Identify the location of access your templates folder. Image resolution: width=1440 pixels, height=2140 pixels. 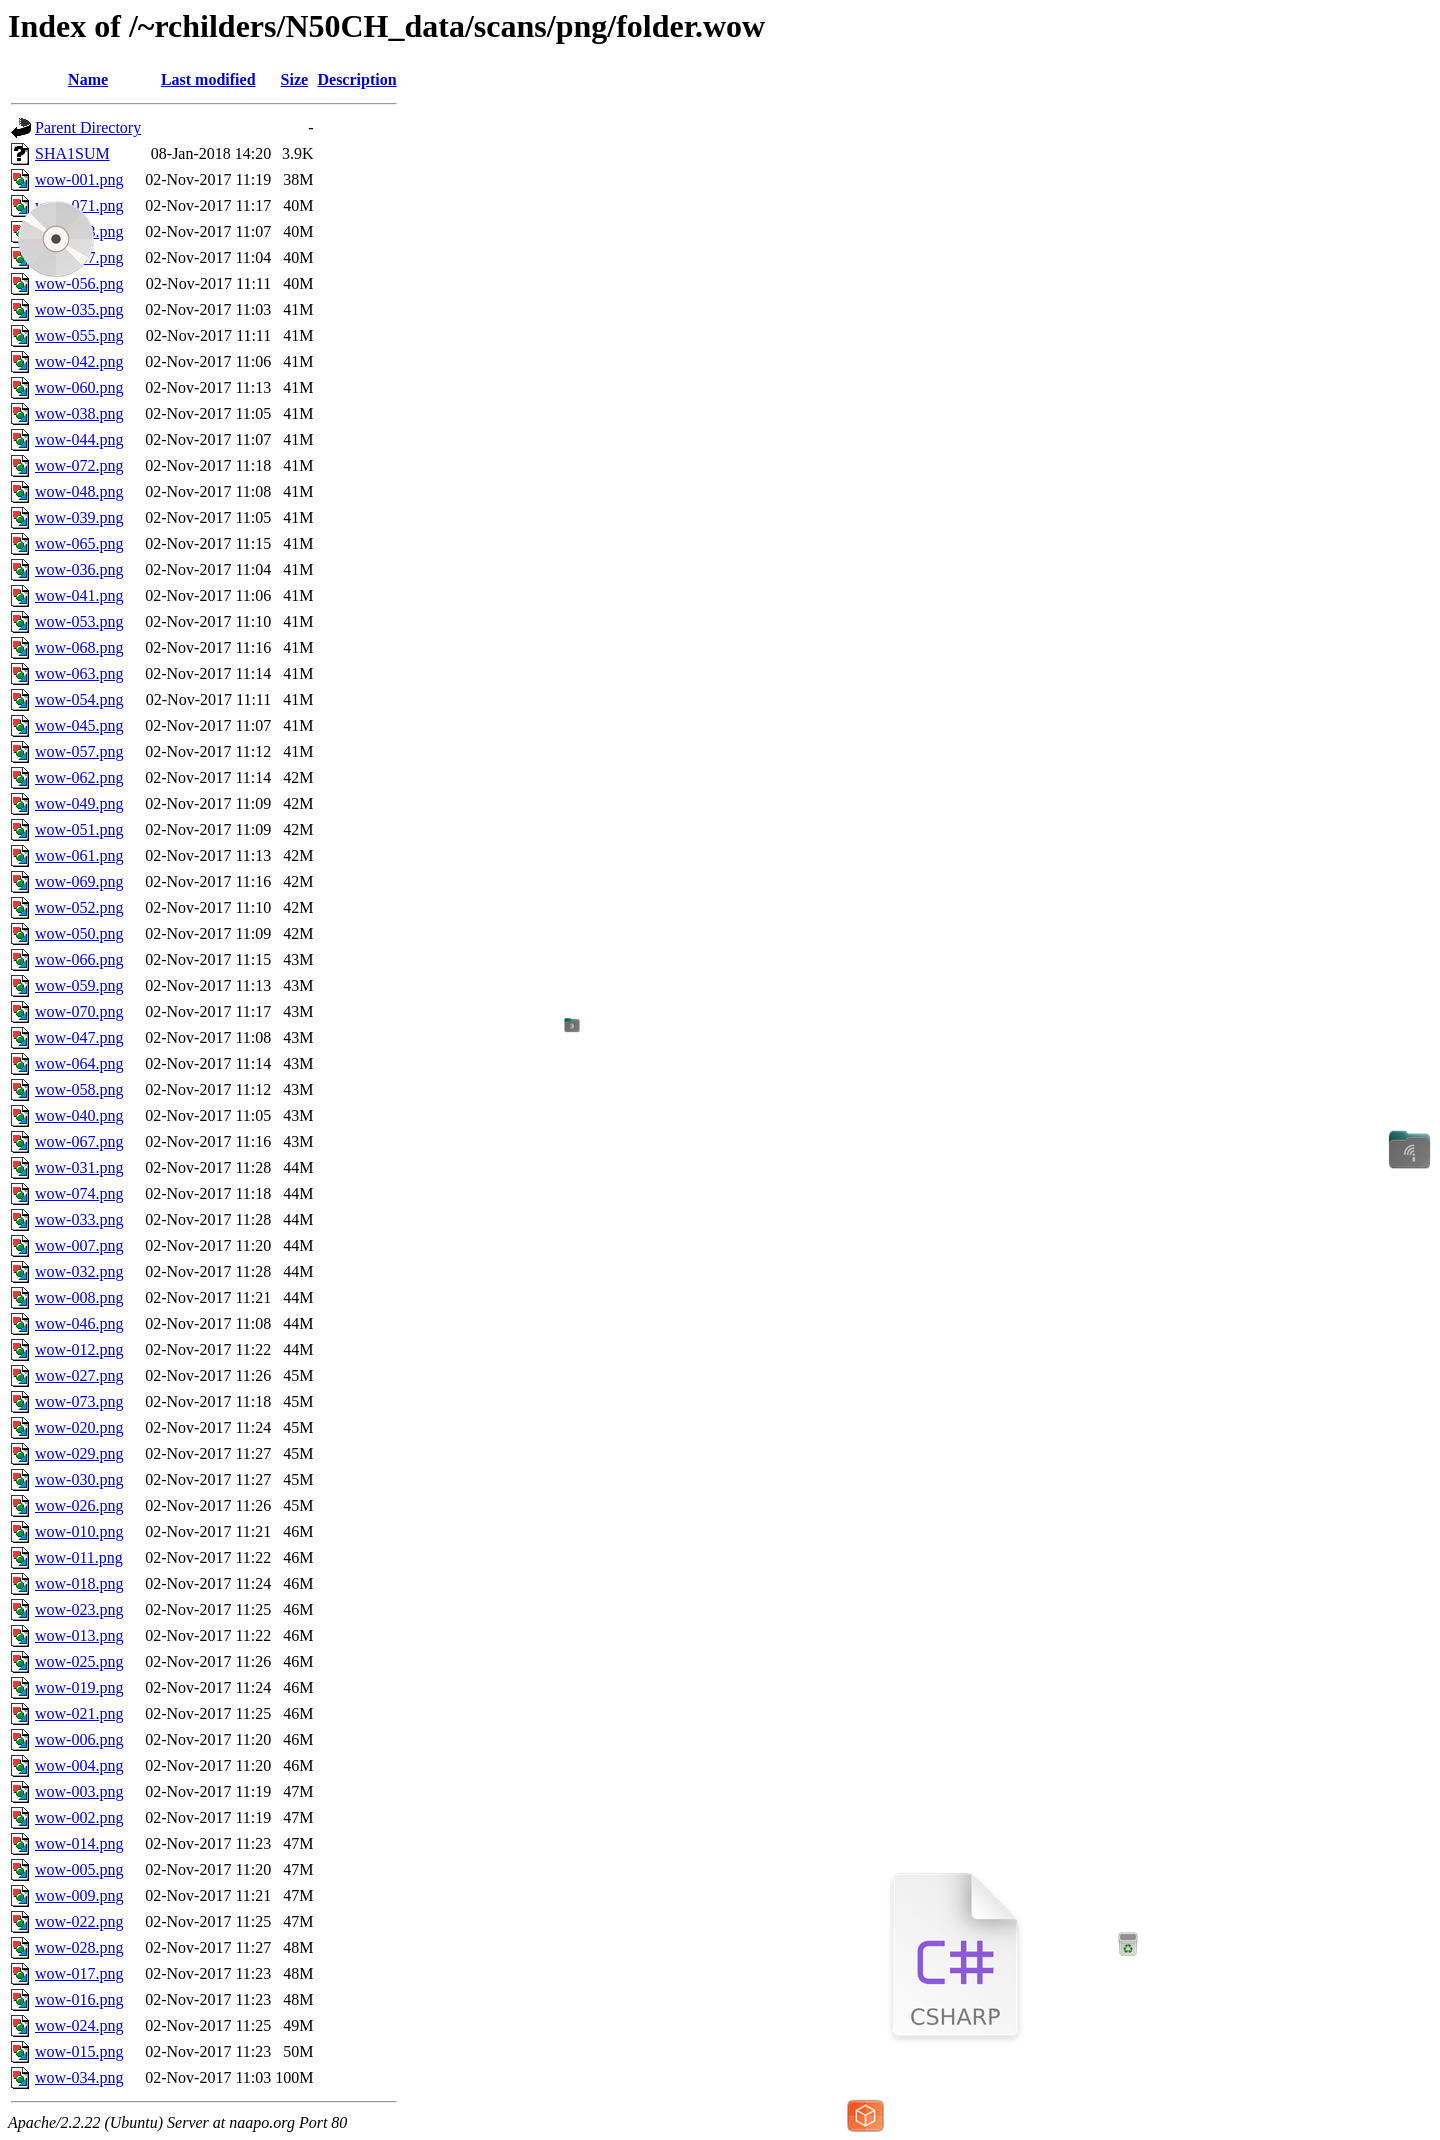
(572, 1025).